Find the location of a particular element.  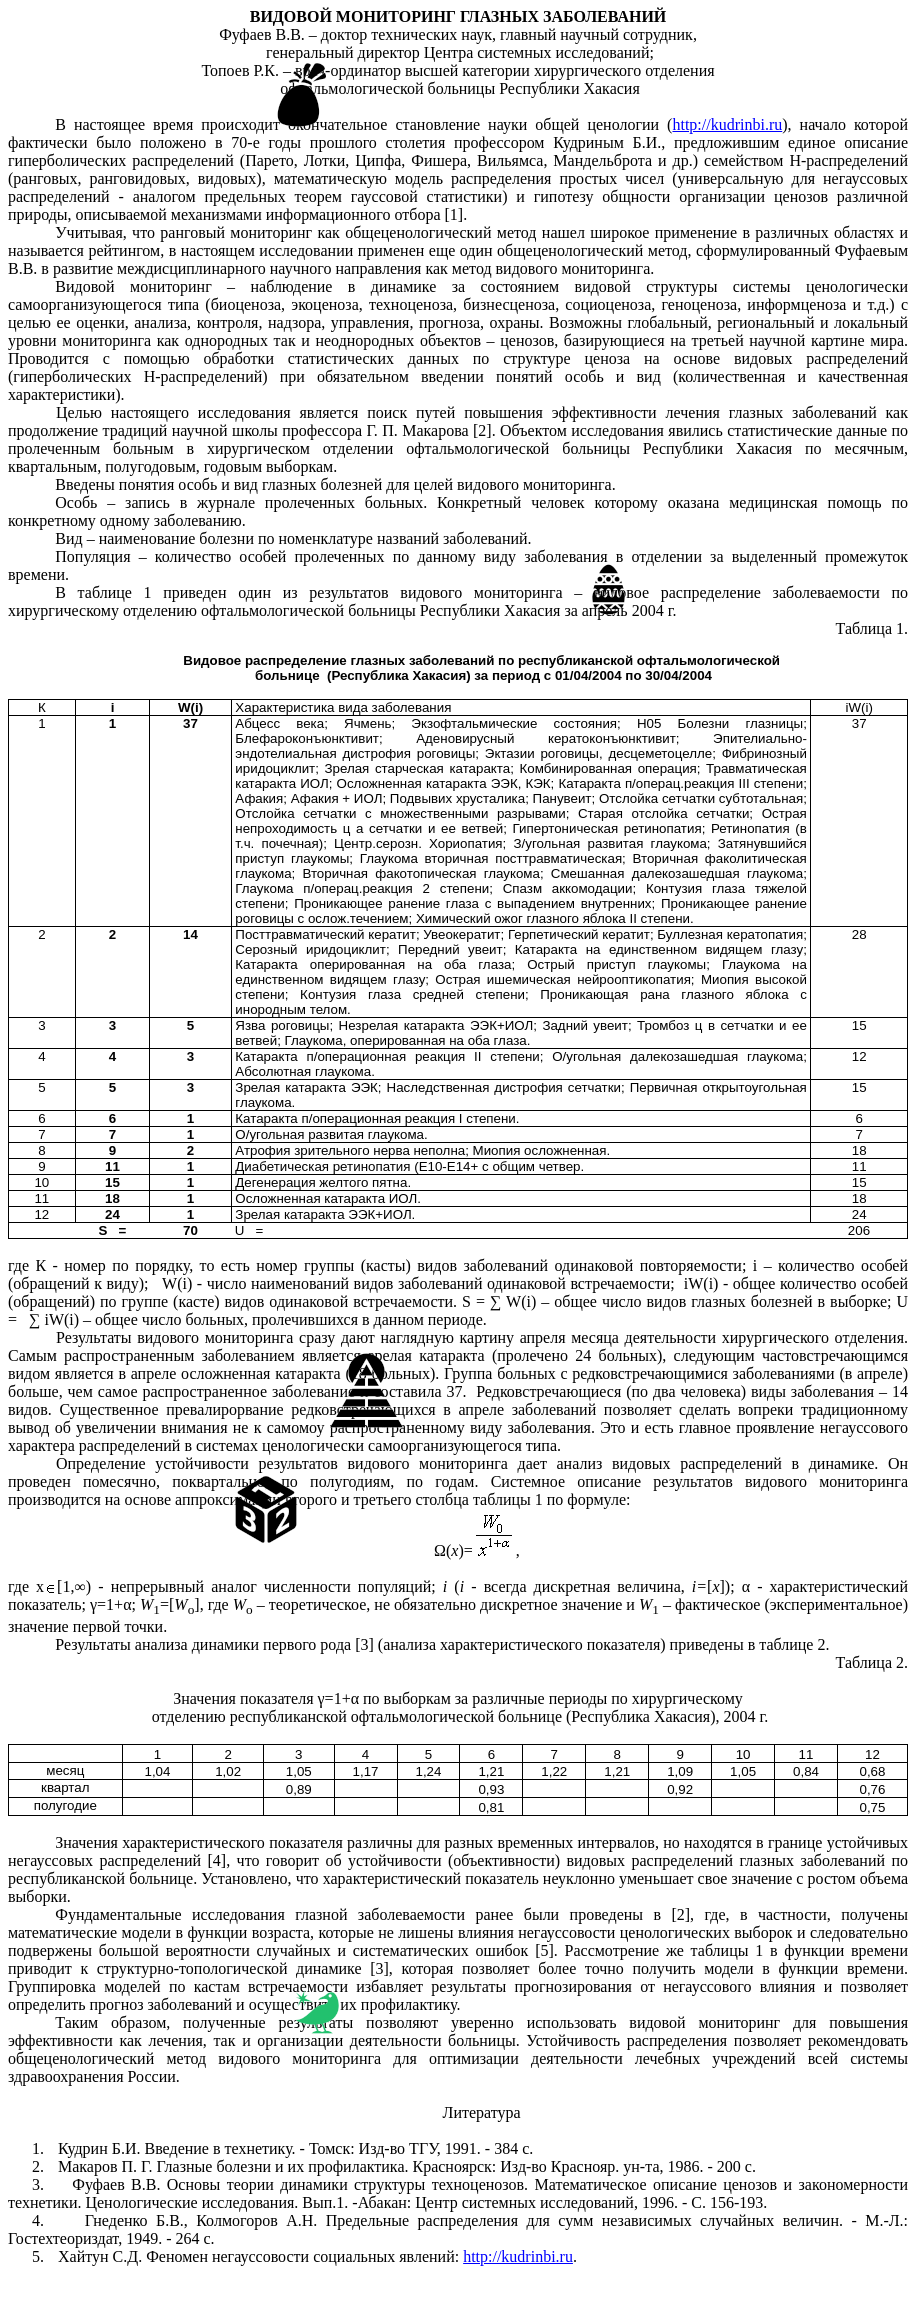

swap or exchange items in inventory is located at coordinates (302, 94).